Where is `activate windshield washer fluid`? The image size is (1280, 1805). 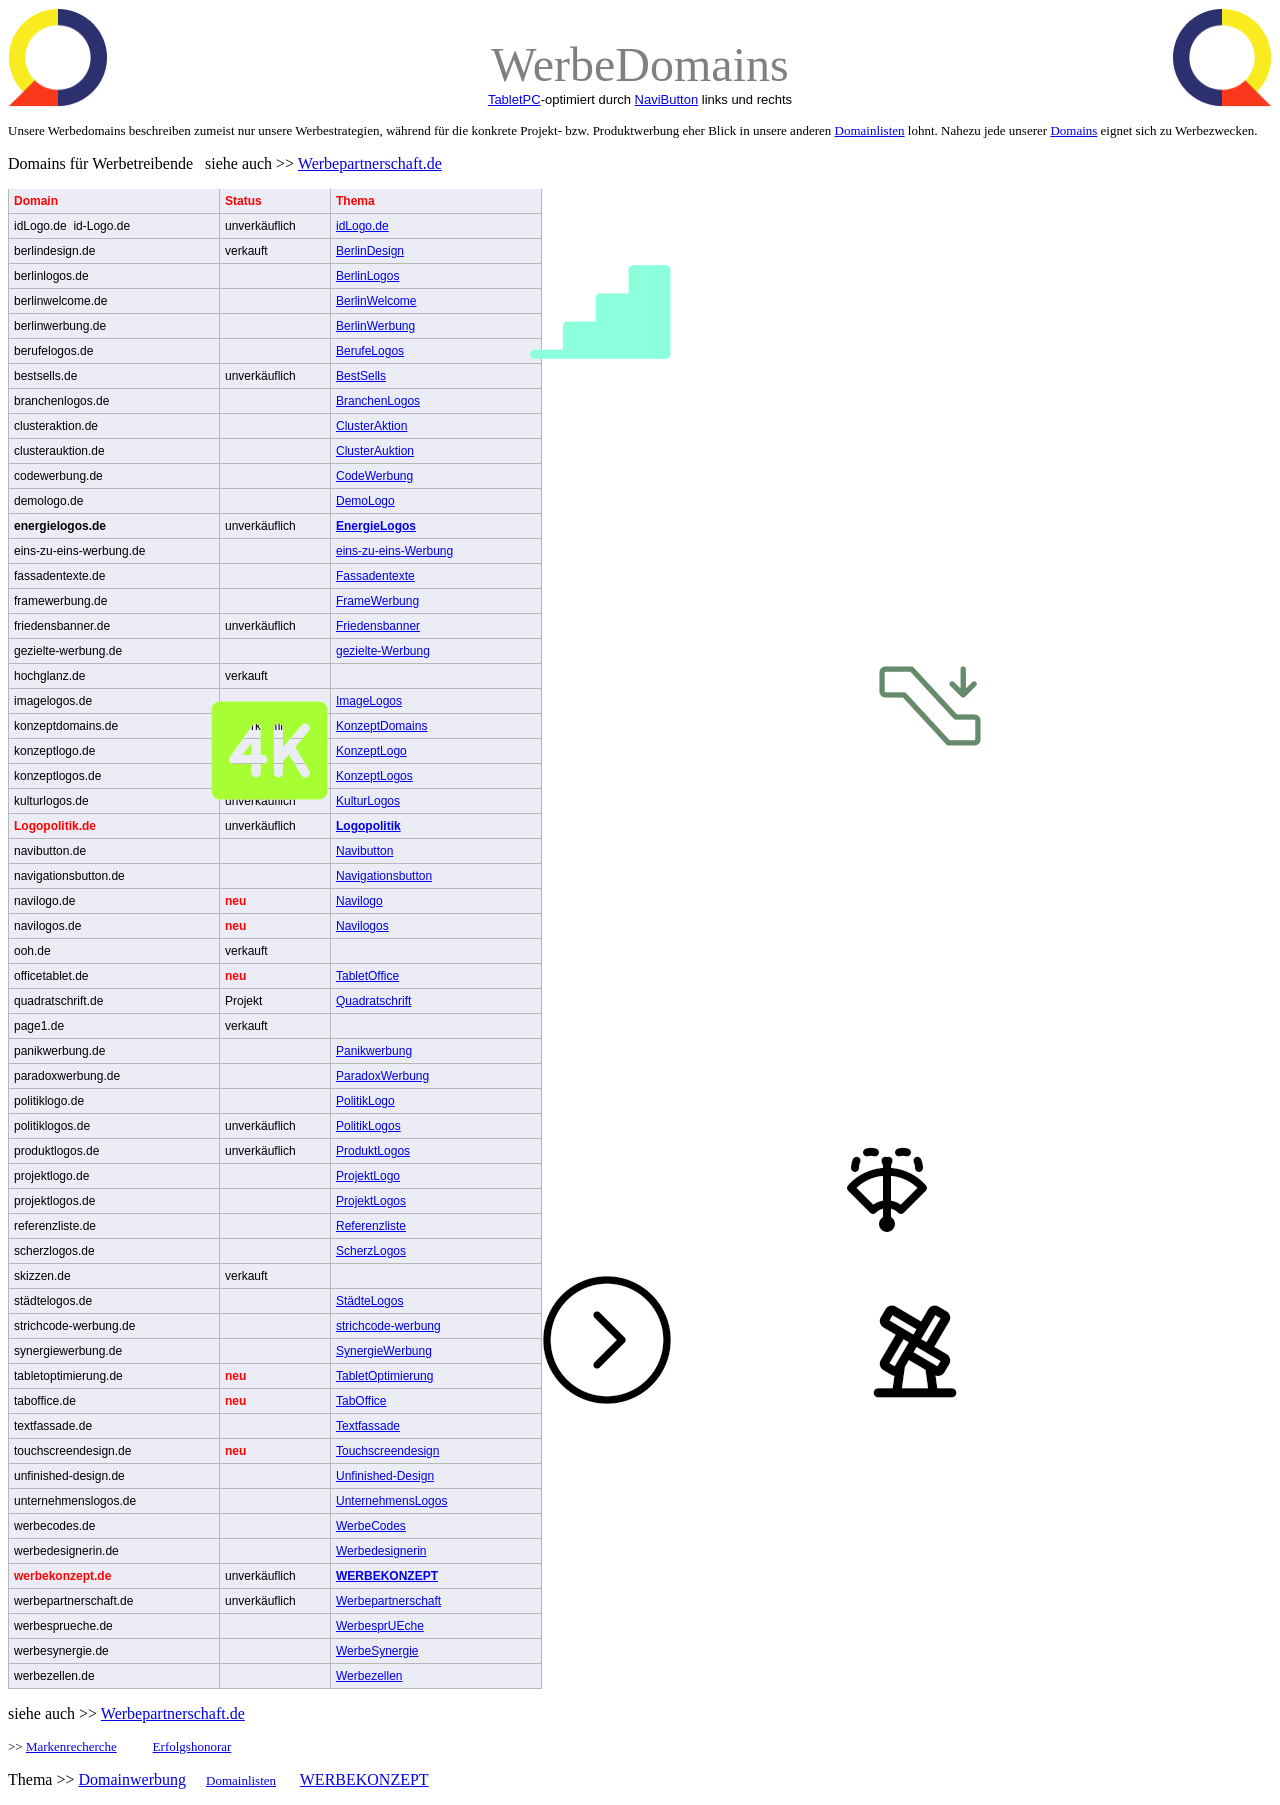 activate windshield washer fluid is located at coordinates (887, 1192).